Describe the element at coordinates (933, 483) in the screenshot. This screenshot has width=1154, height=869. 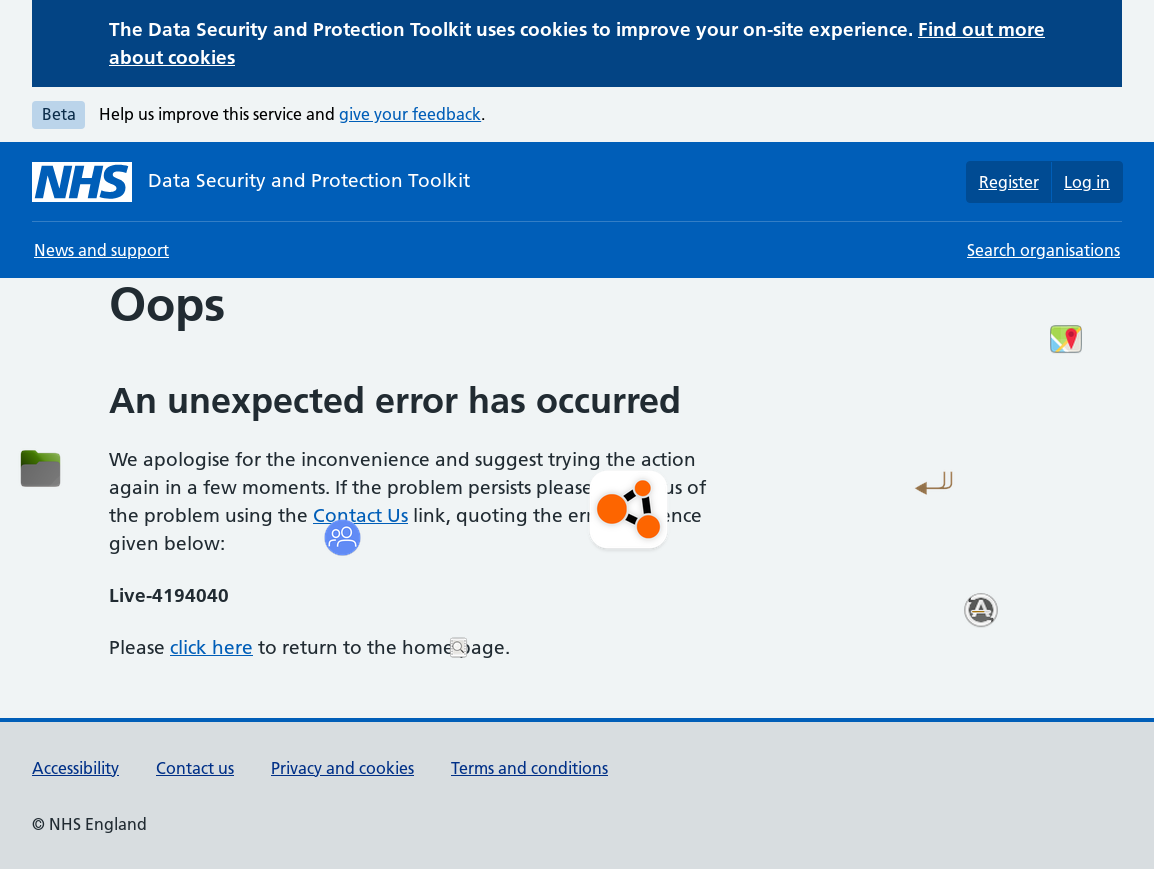
I see `reply to all recipients in an email thread` at that location.